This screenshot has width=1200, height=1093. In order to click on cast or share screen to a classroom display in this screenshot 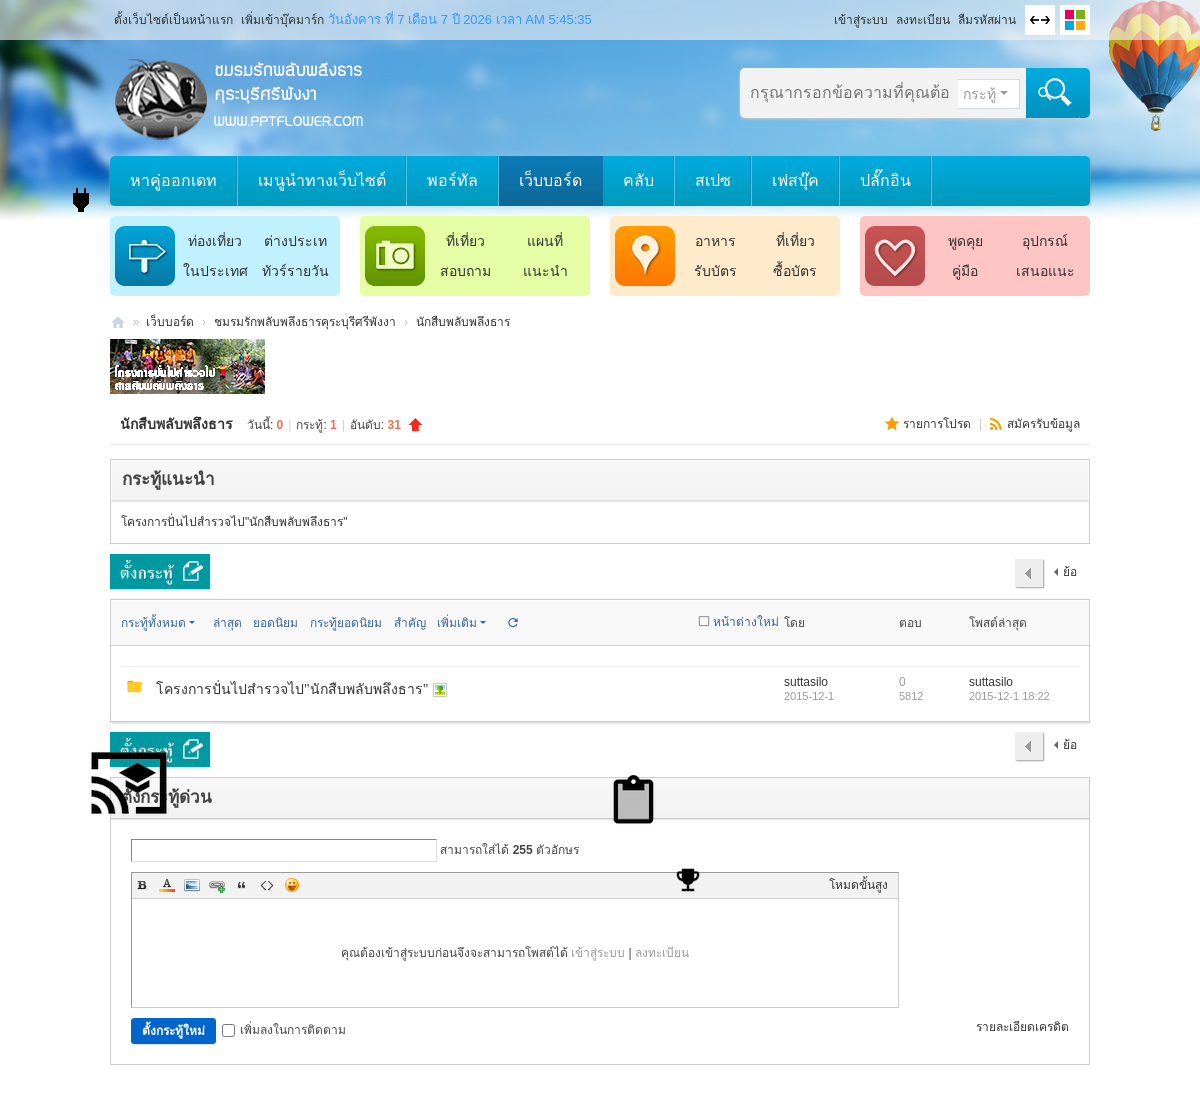, I will do `click(129, 783)`.